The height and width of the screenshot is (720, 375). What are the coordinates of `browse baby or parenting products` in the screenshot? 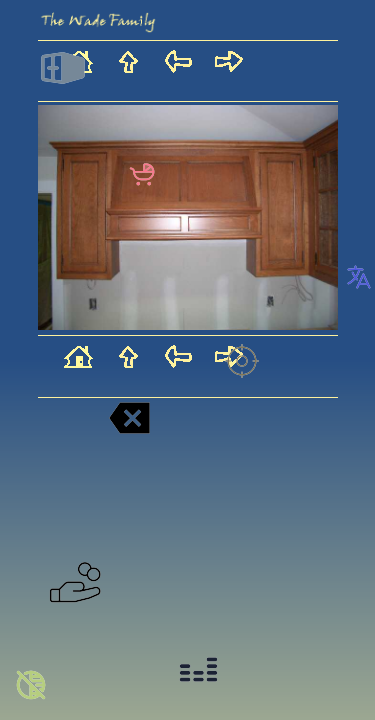 It's located at (142, 173).